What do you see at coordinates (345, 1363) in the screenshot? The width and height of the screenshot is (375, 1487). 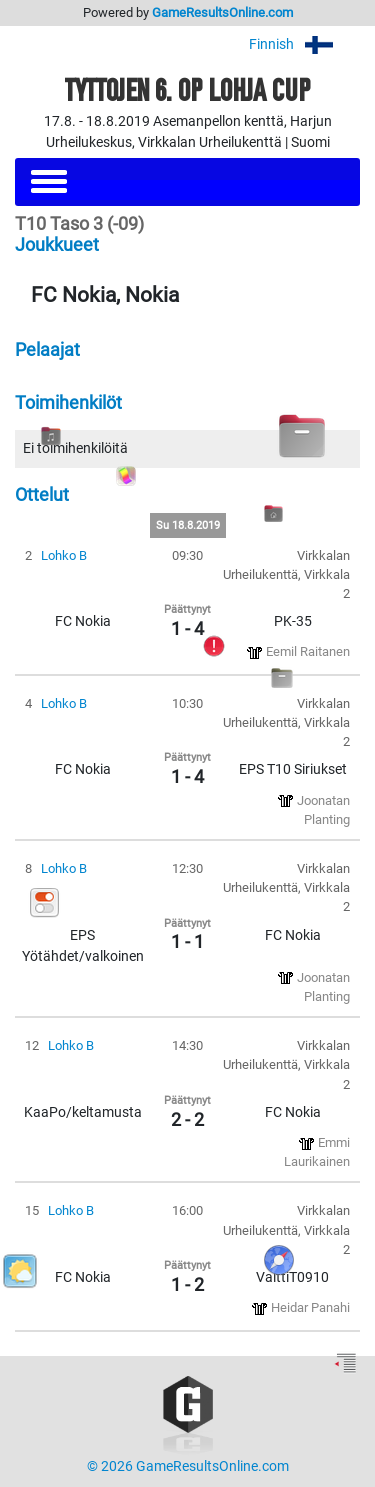 I see `decrease text indentation` at bounding box center [345, 1363].